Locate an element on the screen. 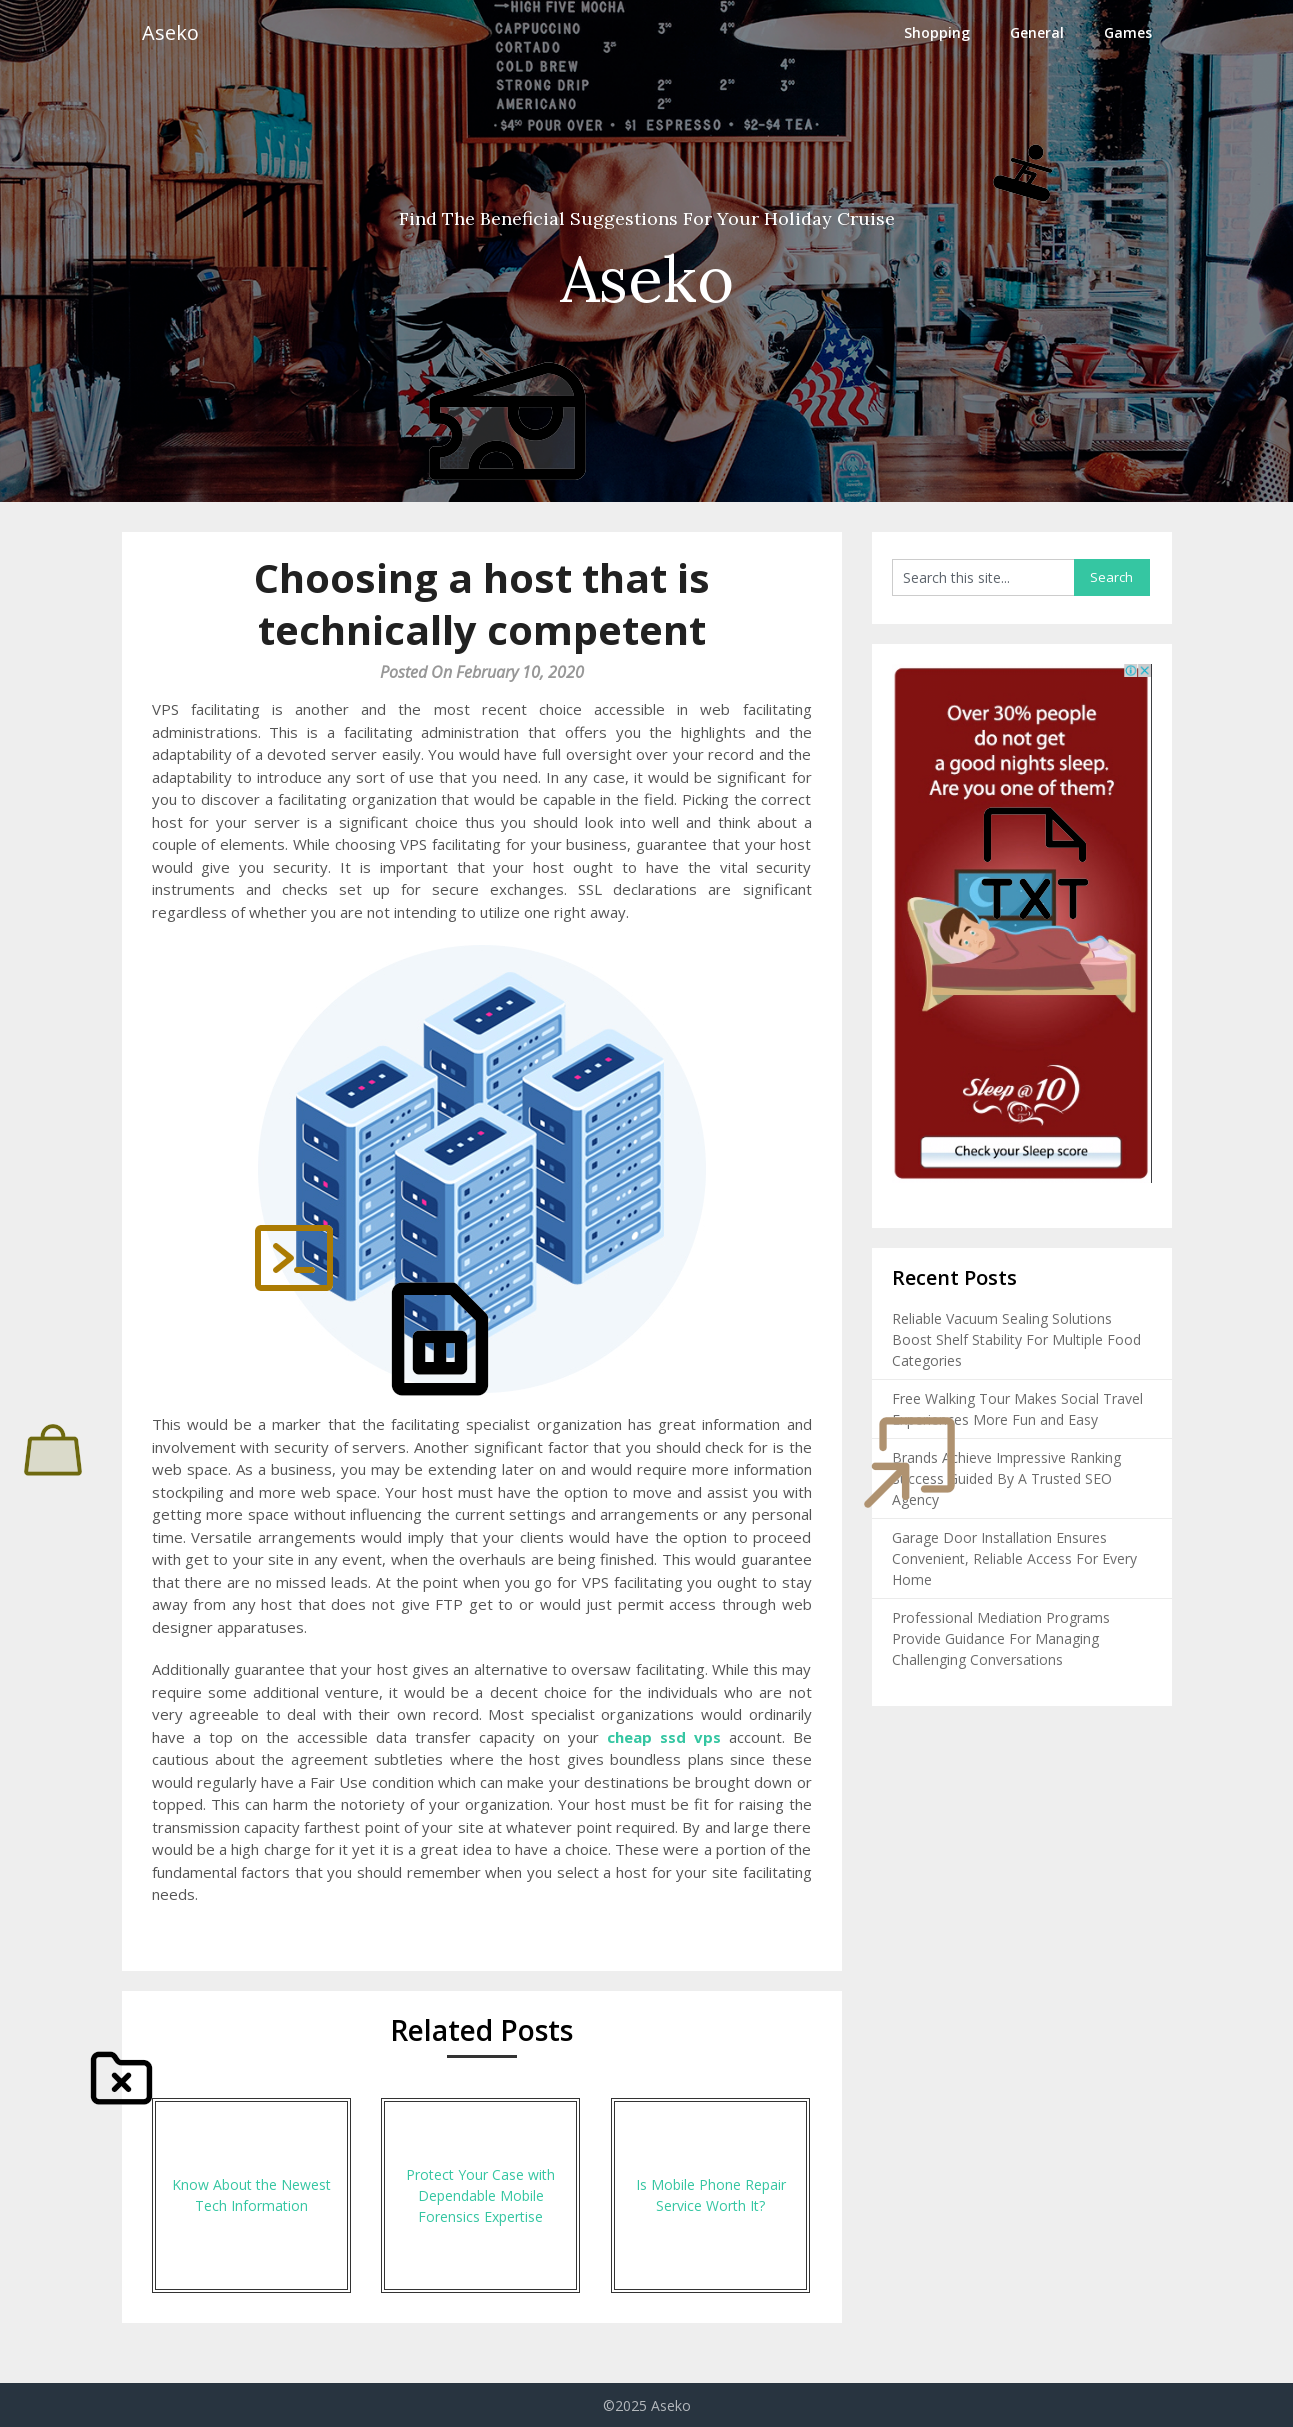  access snowboarding or winter sports features is located at coordinates (1026, 173).